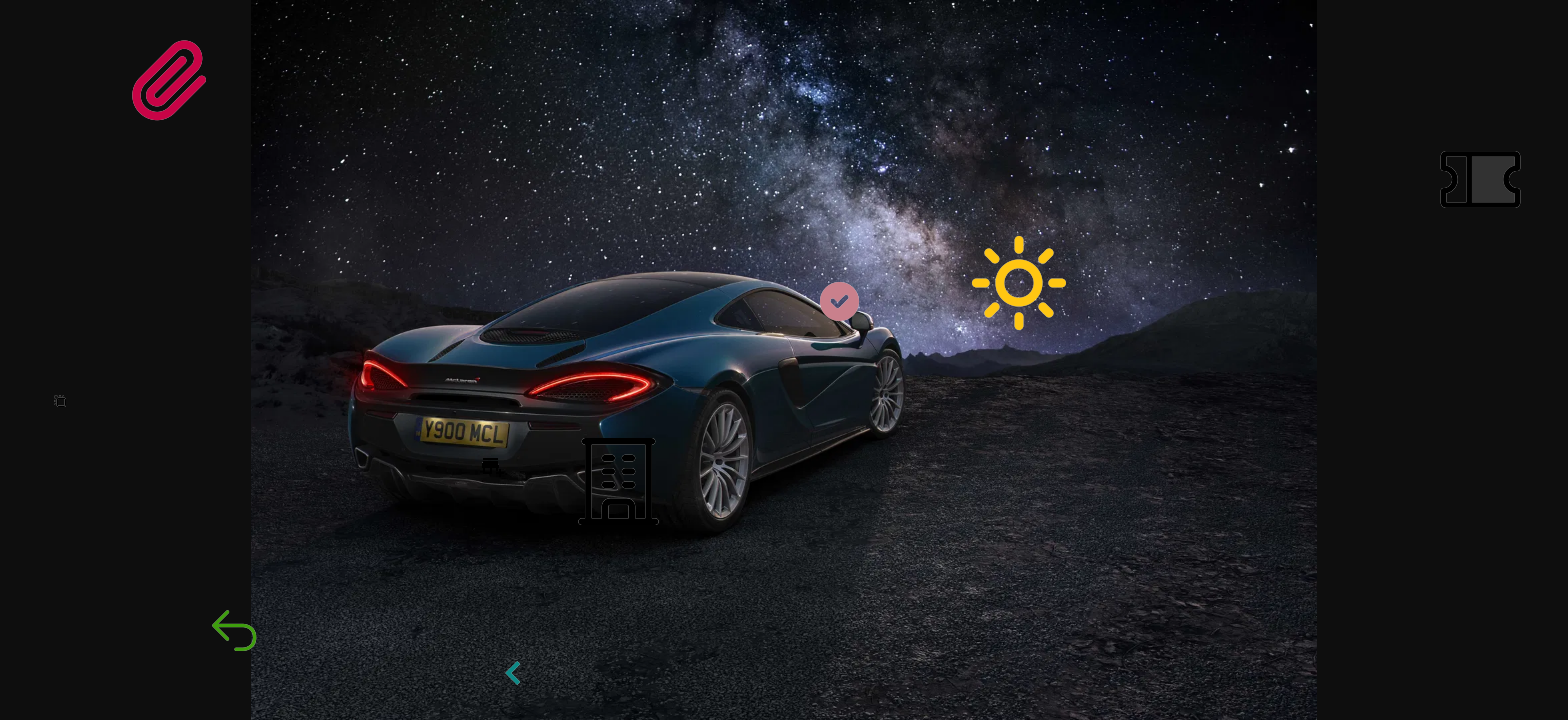  I want to click on view office or workplace information, so click(618, 481).